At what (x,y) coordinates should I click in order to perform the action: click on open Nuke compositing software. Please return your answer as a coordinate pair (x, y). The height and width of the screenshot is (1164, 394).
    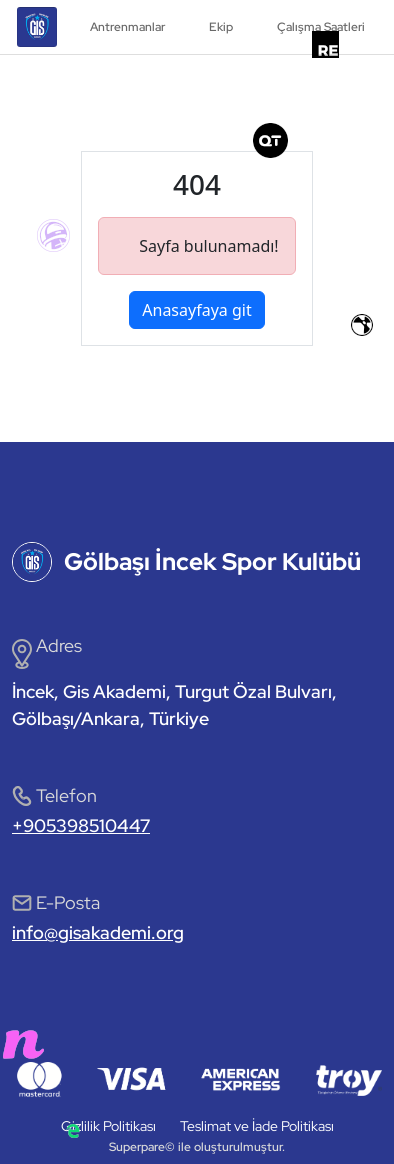
    Looking at the image, I should click on (362, 325).